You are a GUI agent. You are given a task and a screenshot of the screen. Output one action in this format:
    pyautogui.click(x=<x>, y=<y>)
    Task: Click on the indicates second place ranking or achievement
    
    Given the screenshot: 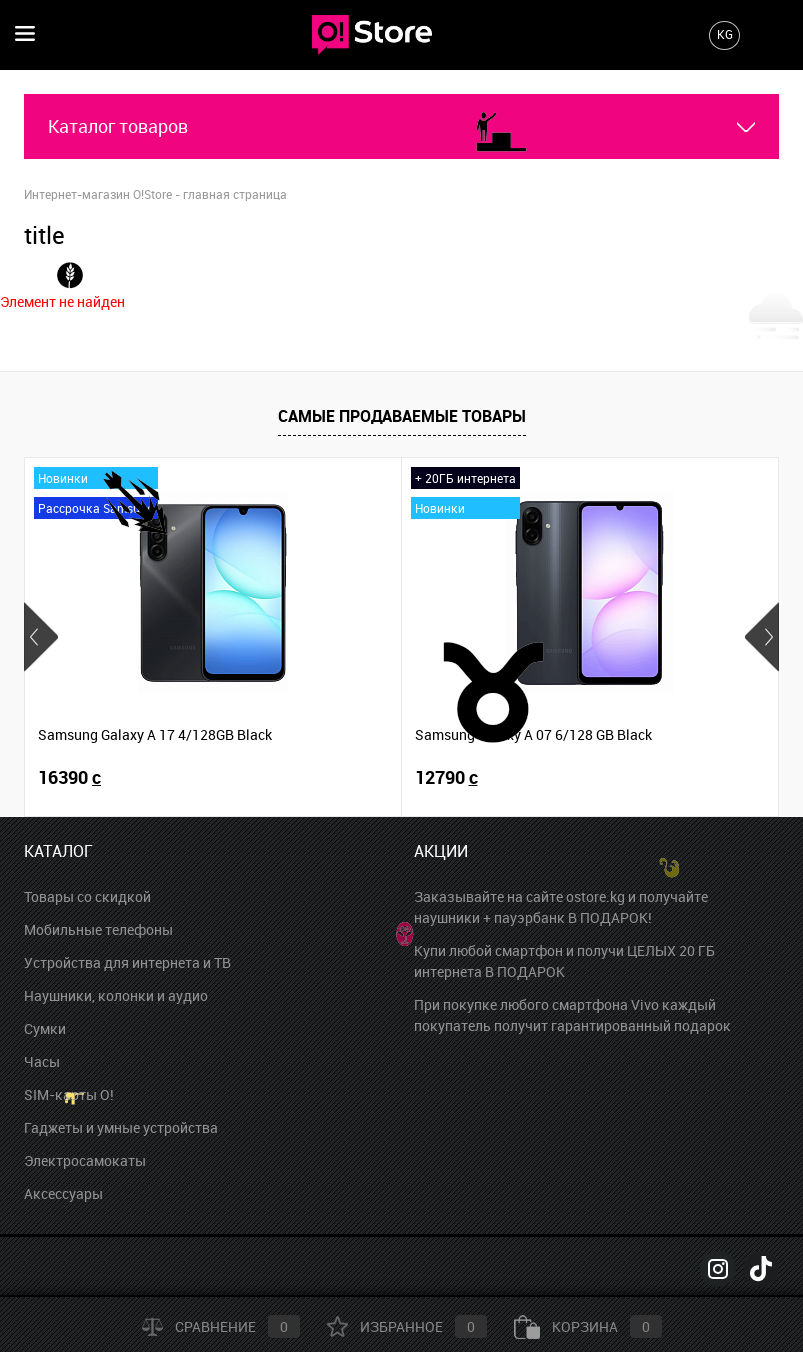 What is the action you would take?
    pyautogui.click(x=501, y=126)
    